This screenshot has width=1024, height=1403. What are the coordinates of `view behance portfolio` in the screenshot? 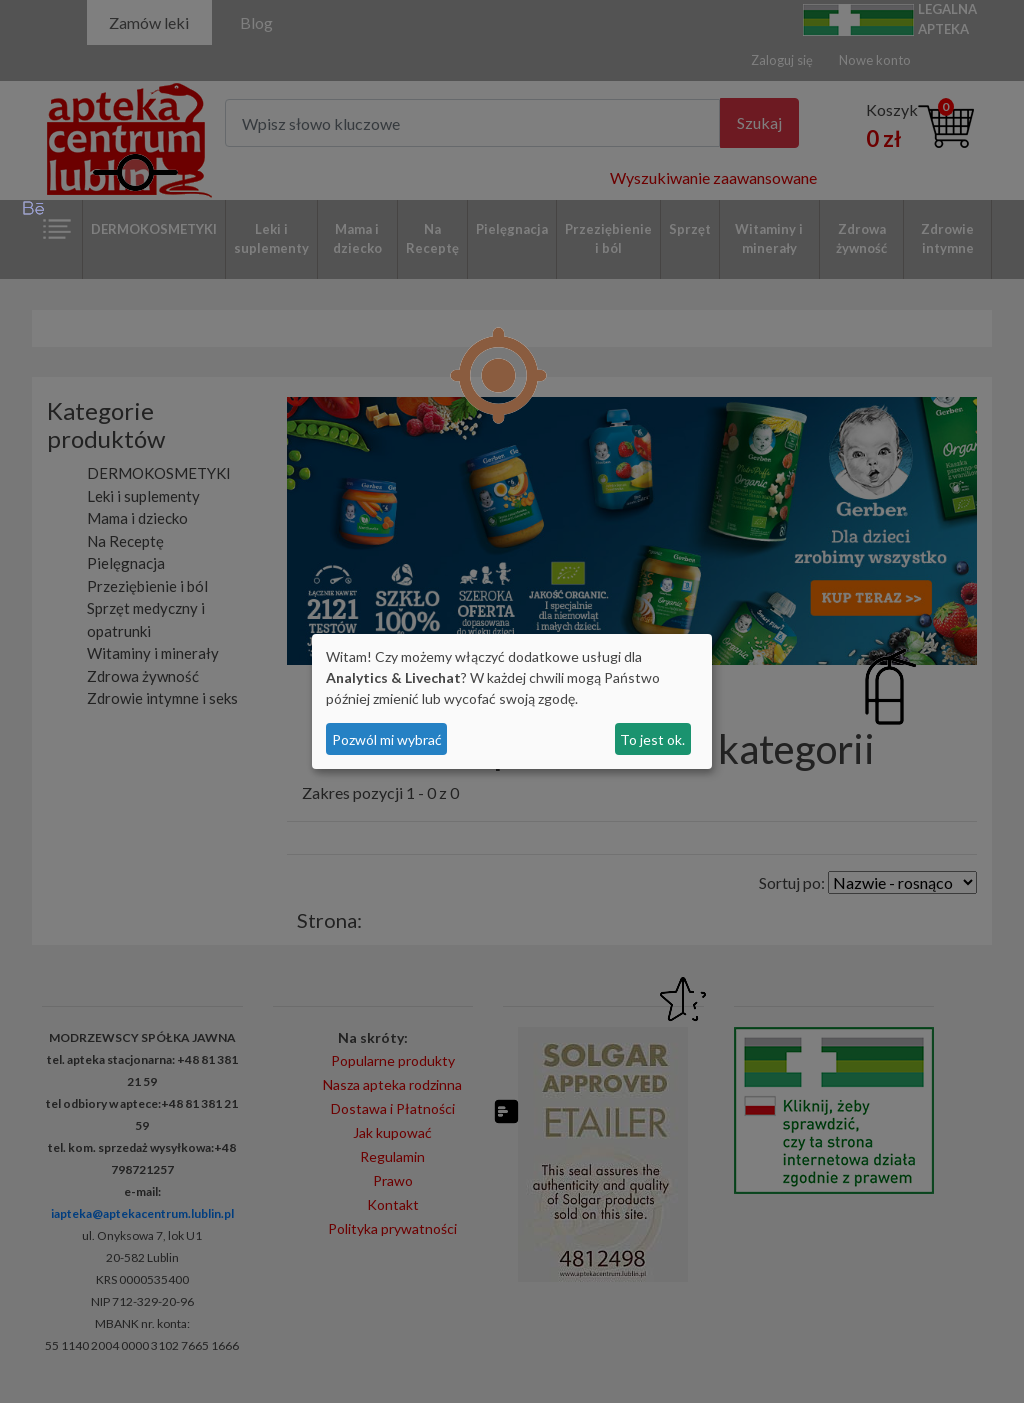 It's located at (33, 208).